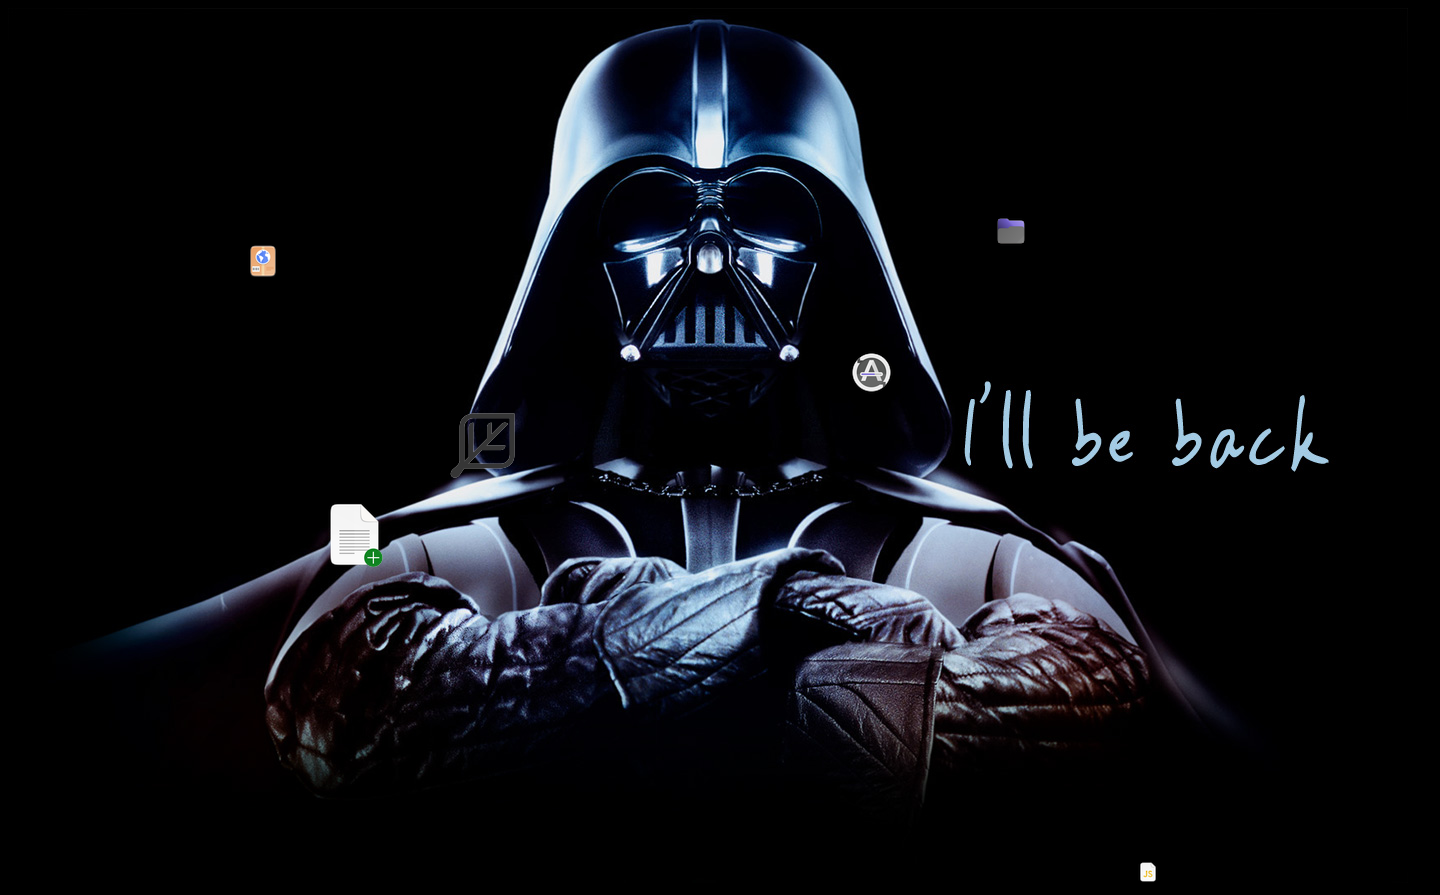 The width and height of the screenshot is (1440, 895). I want to click on check for available software updates, so click(871, 372).